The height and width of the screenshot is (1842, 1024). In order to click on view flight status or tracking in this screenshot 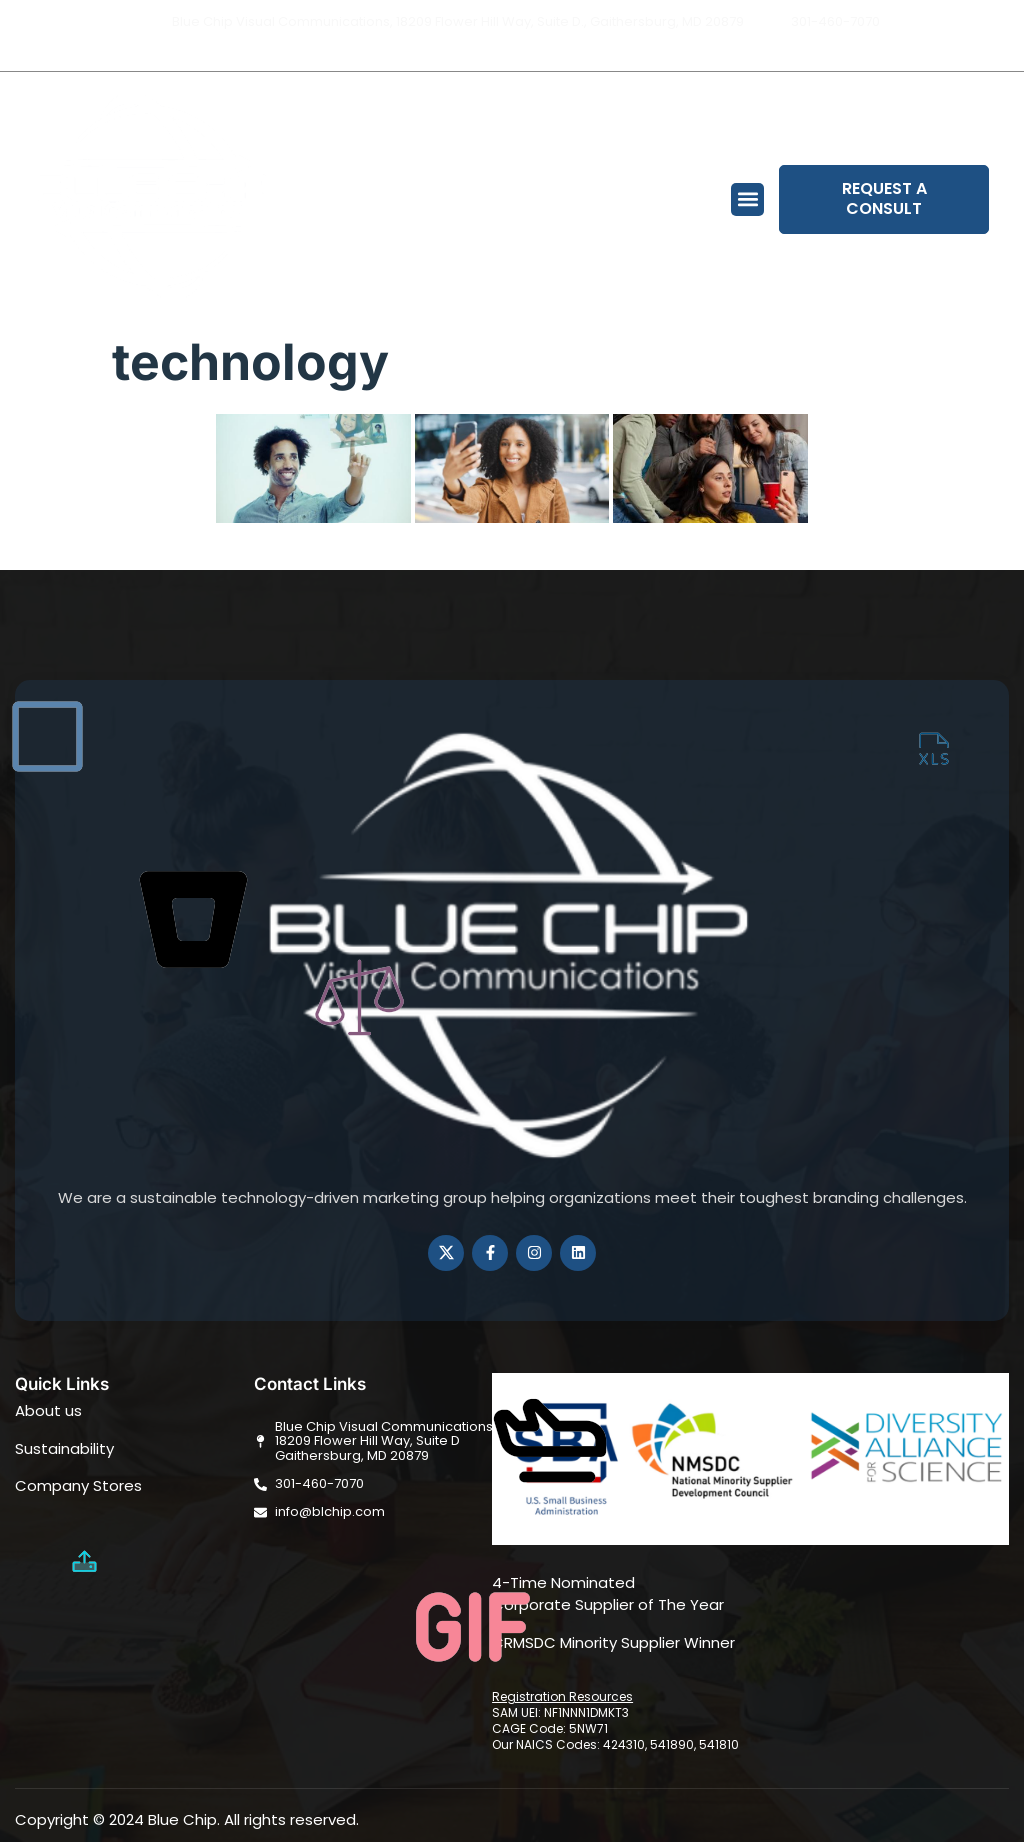, I will do `click(550, 1437)`.